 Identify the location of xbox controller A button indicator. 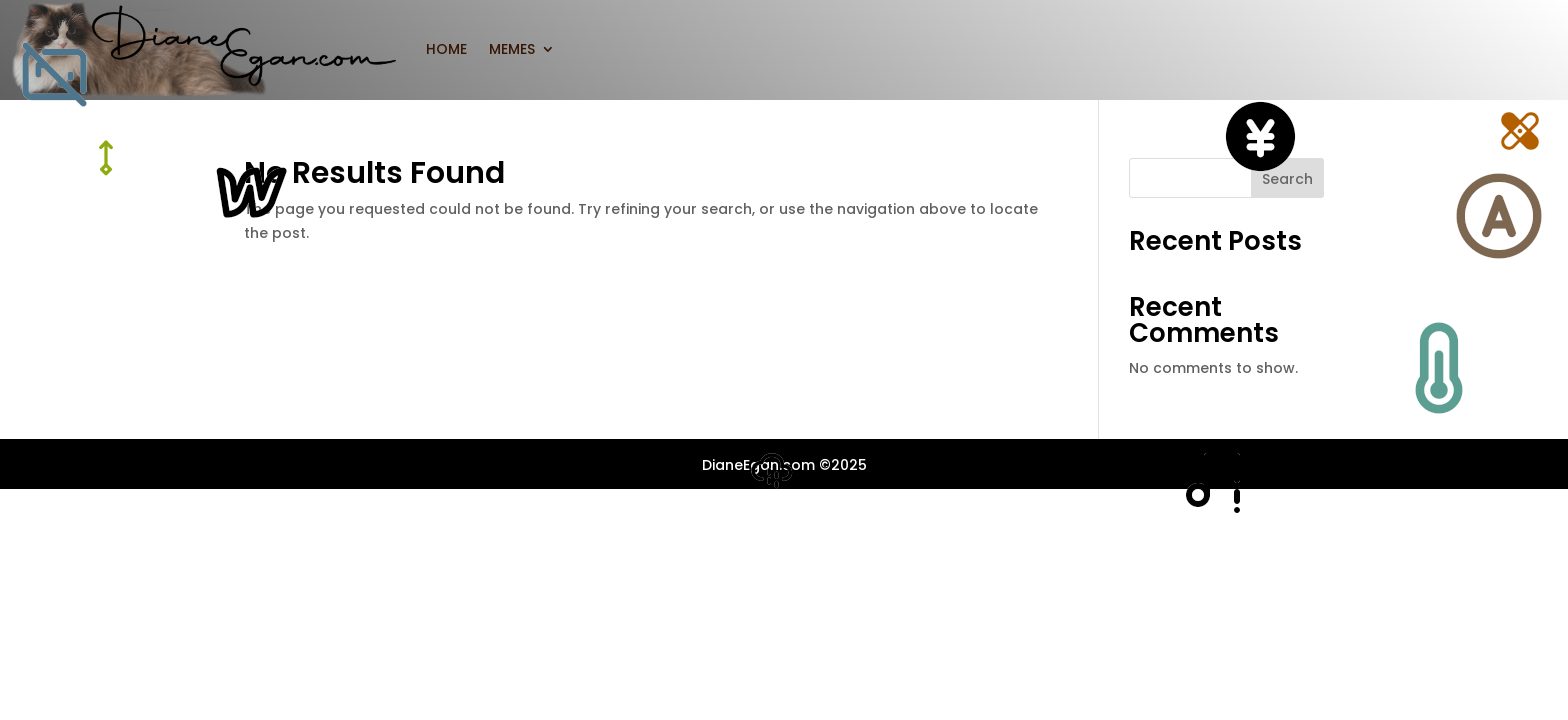
(1499, 216).